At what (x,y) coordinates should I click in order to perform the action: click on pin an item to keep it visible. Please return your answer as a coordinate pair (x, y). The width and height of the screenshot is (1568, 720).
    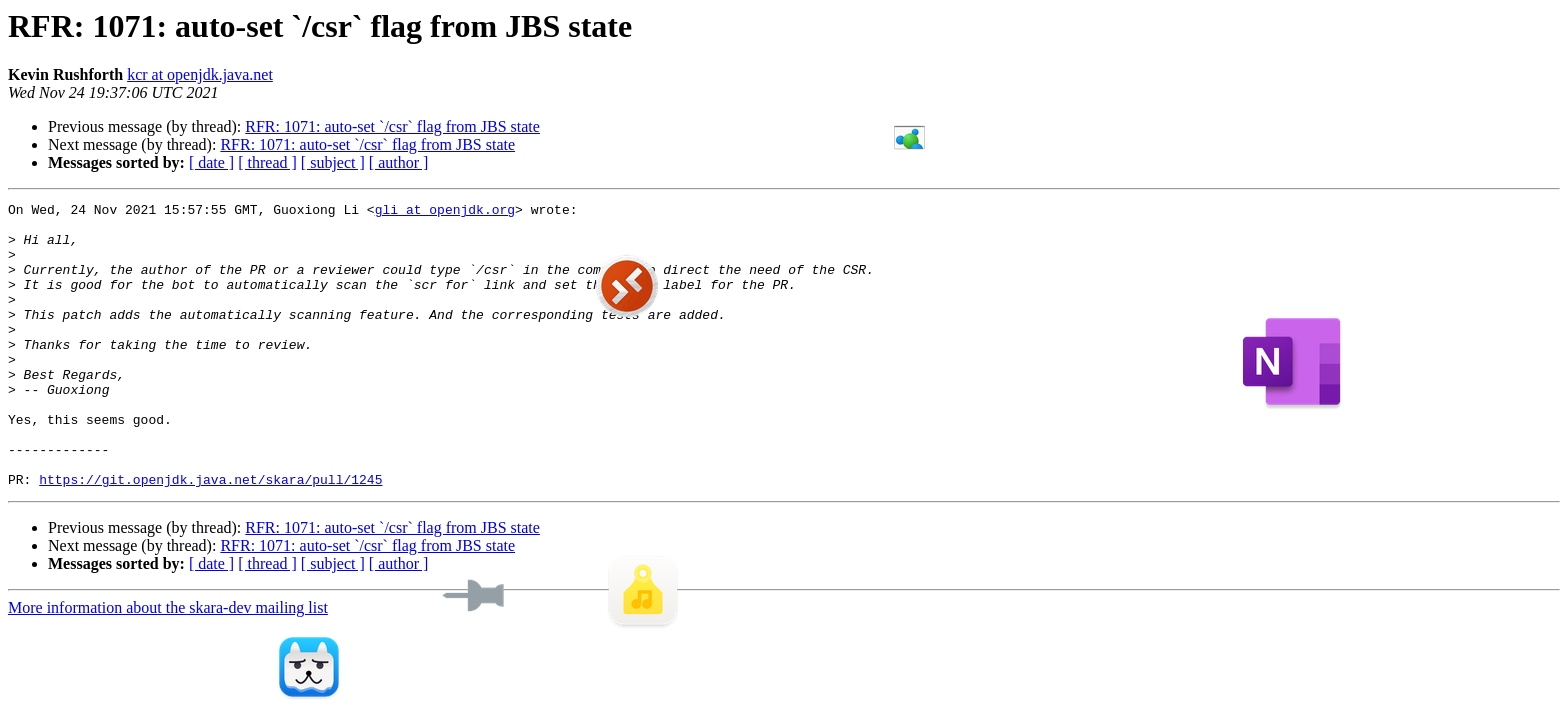
    Looking at the image, I should click on (473, 598).